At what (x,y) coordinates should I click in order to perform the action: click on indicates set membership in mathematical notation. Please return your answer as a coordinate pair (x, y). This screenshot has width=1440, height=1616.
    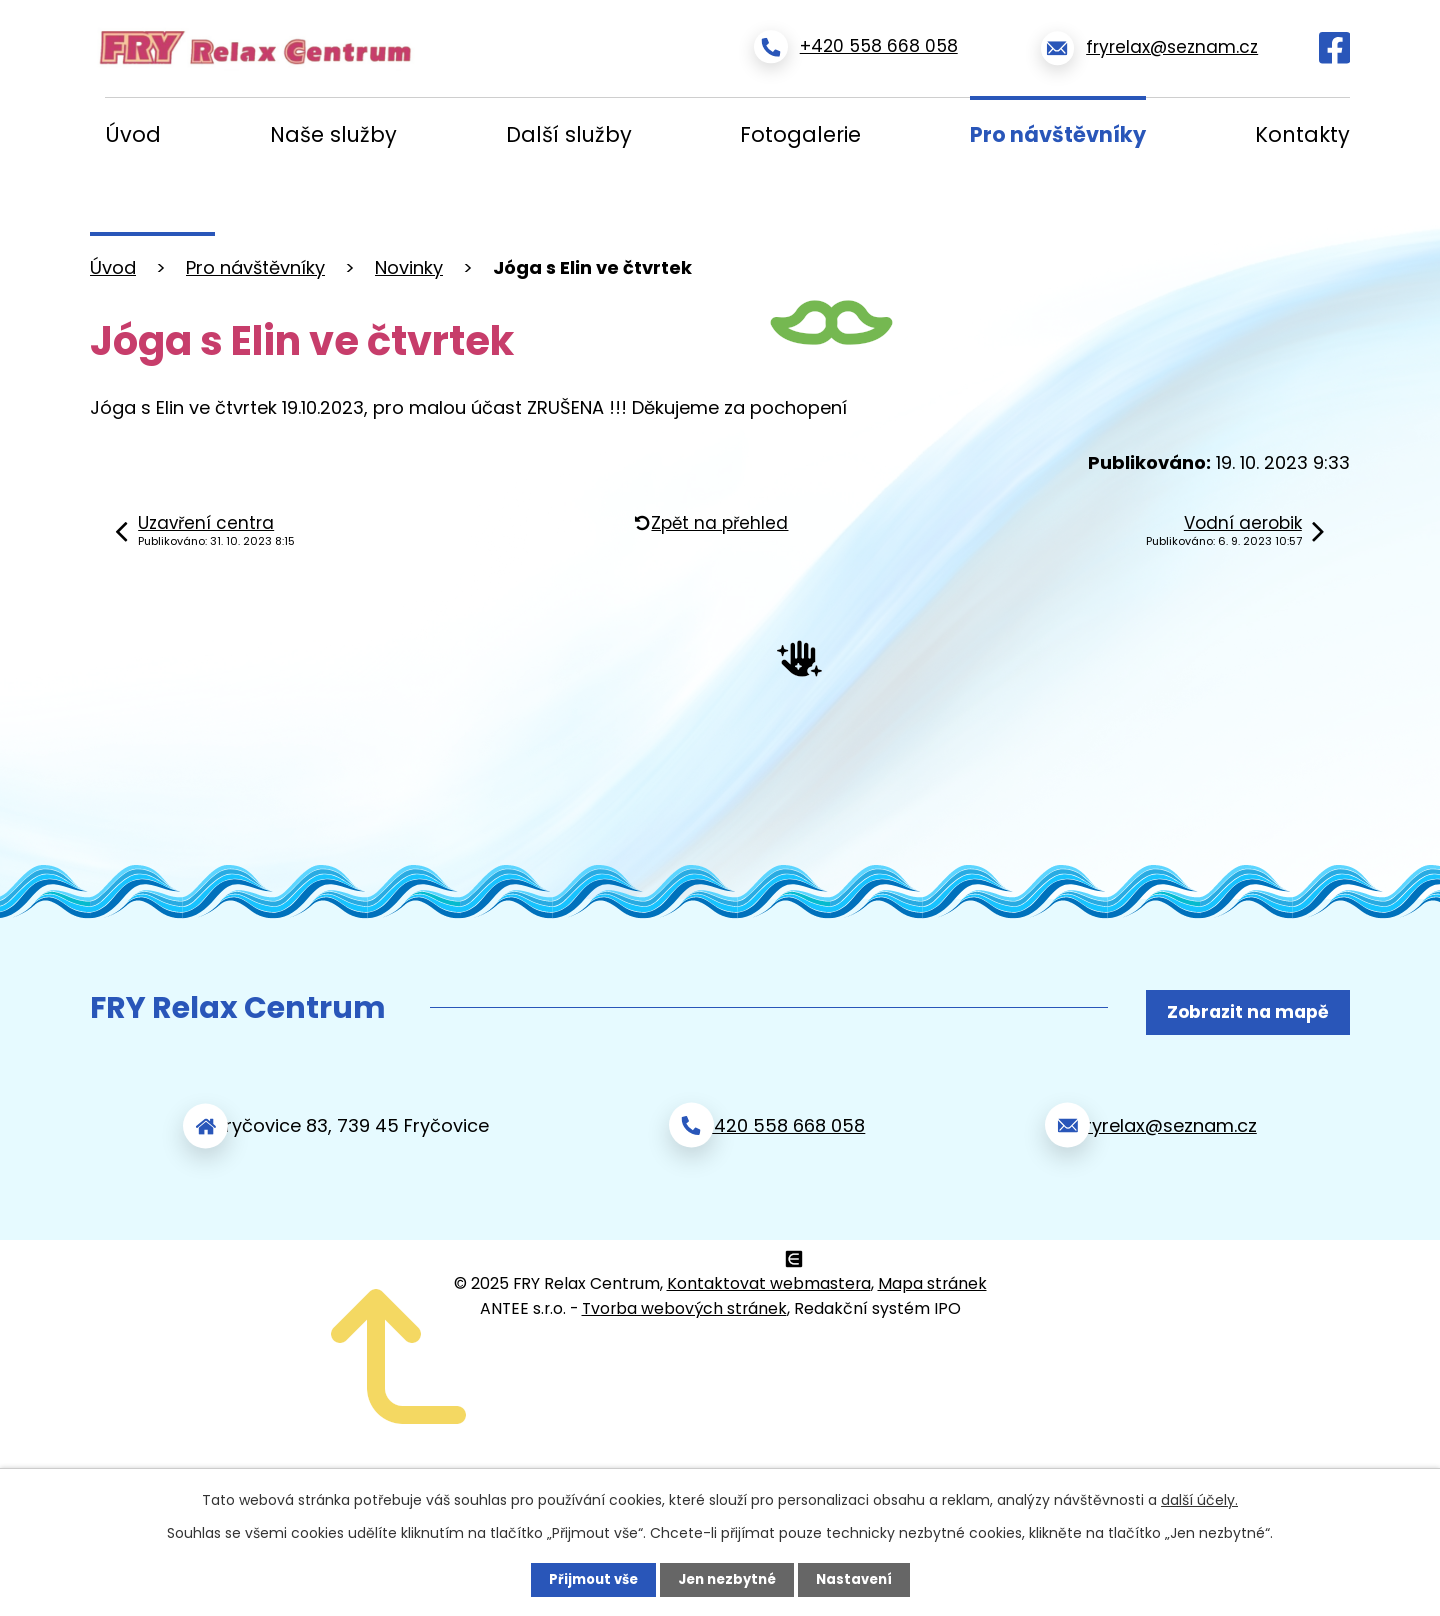
    Looking at the image, I should click on (794, 1259).